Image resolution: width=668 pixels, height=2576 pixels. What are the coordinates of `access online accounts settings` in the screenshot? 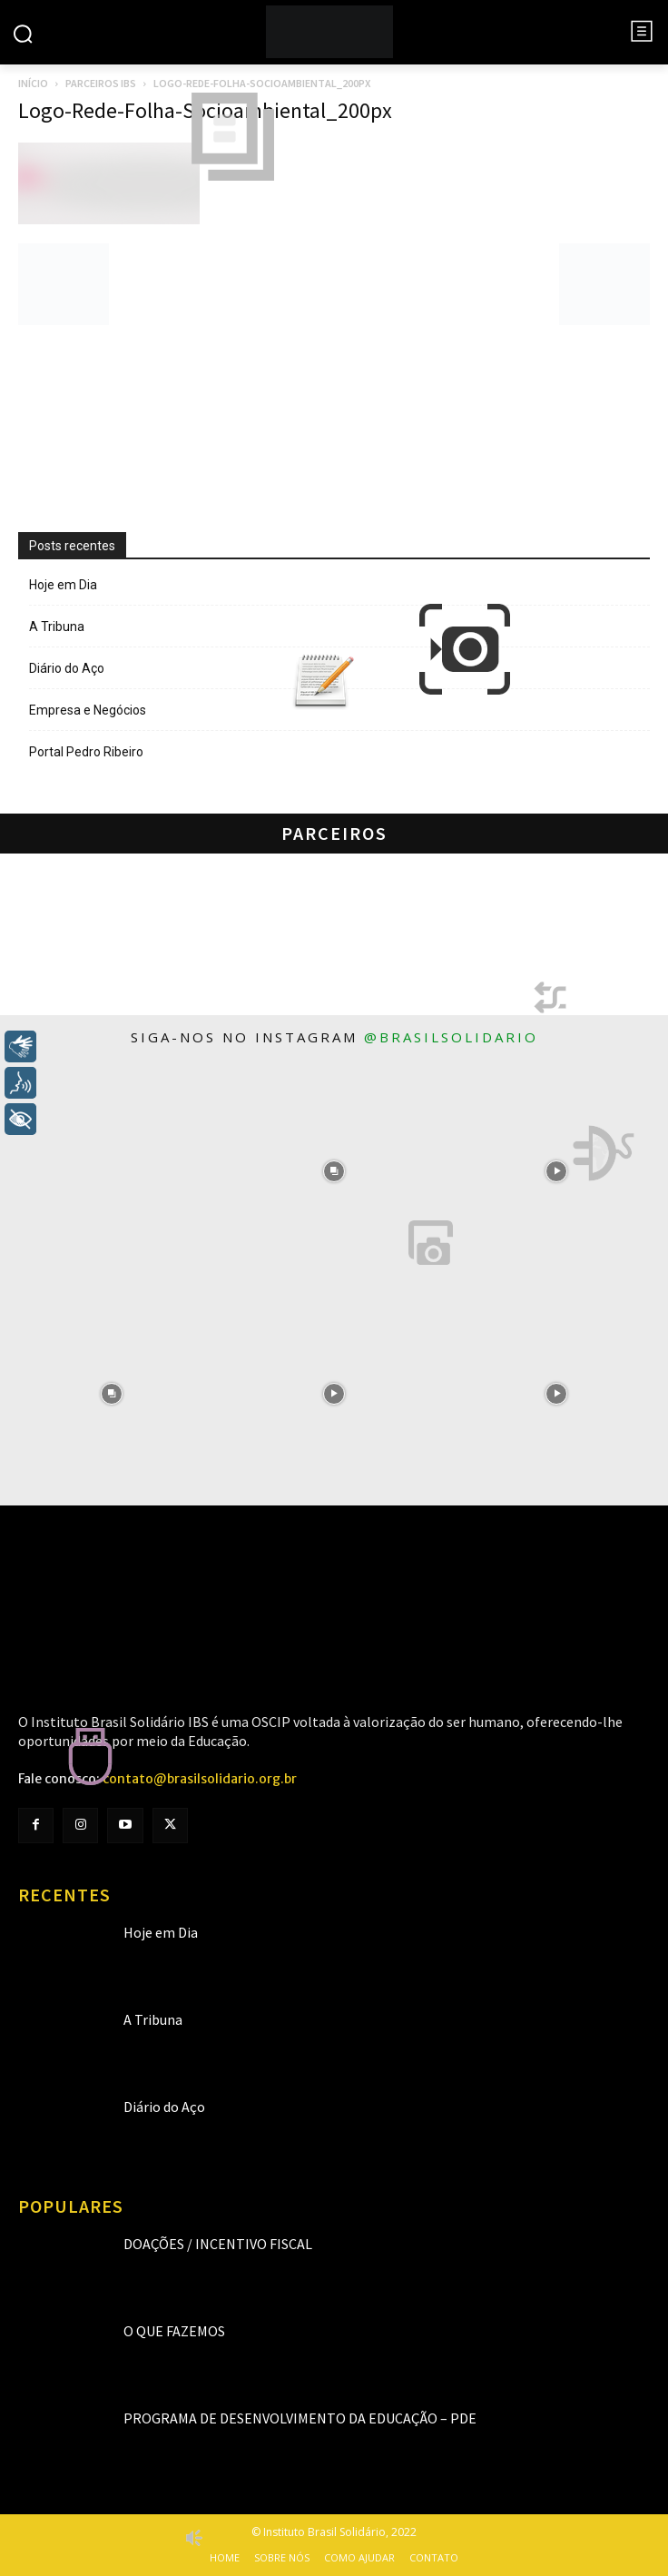 It's located at (604, 1153).